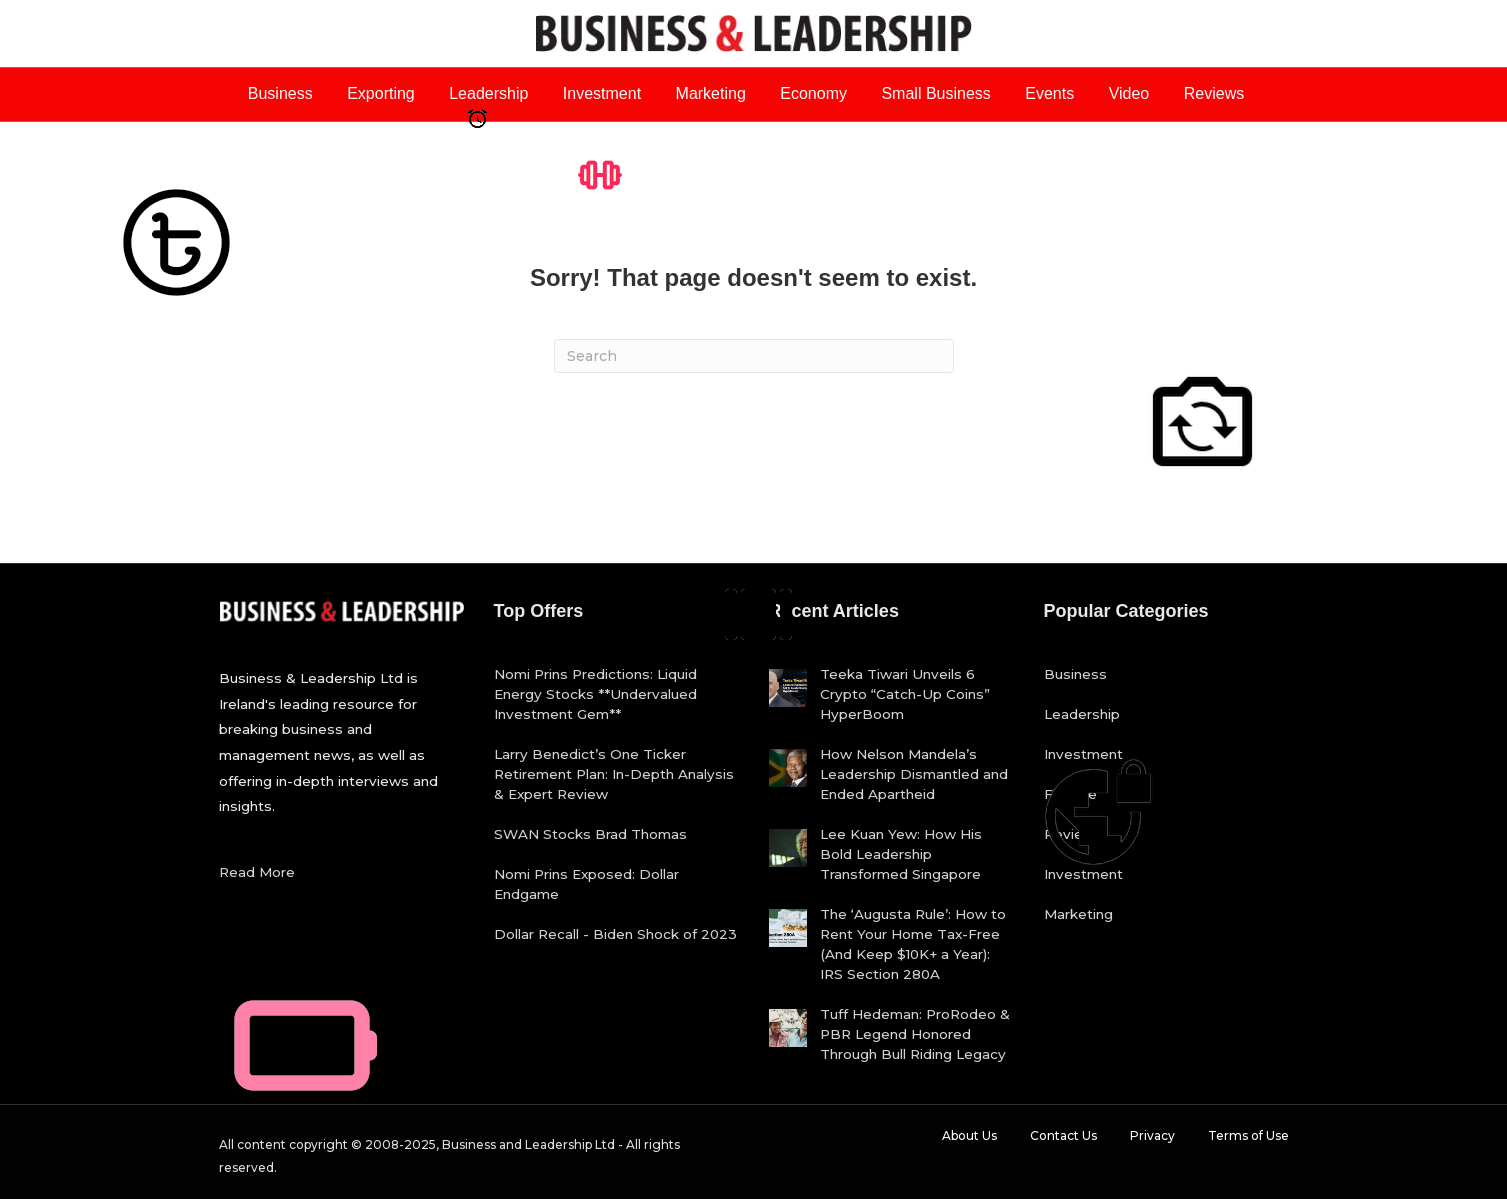 This screenshot has width=1507, height=1199. I want to click on view amount in bangladeshi taka, so click(176, 242).